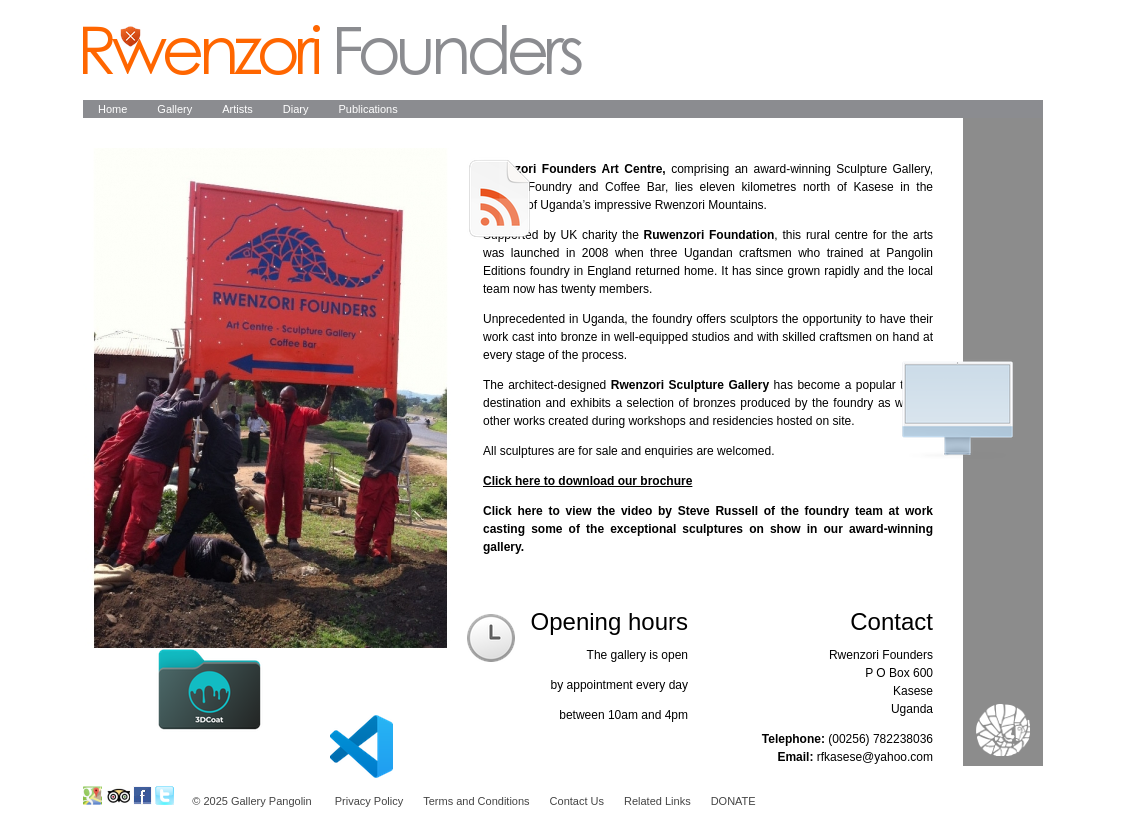  Describe the element at coordinates (361, 746) in the screenshot. I see `open visual studio code application` at that location.